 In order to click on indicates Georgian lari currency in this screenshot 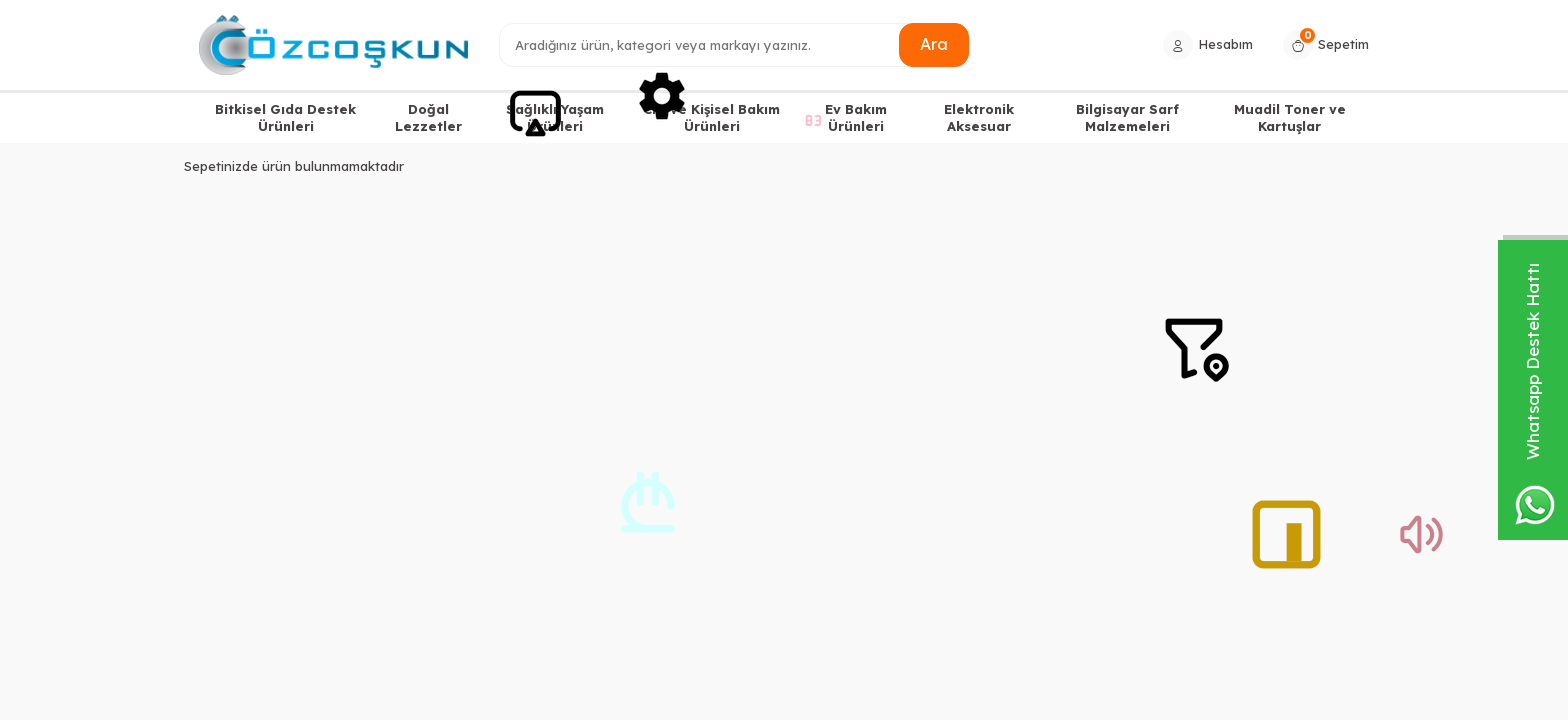, I will do `click(648, 502)`.